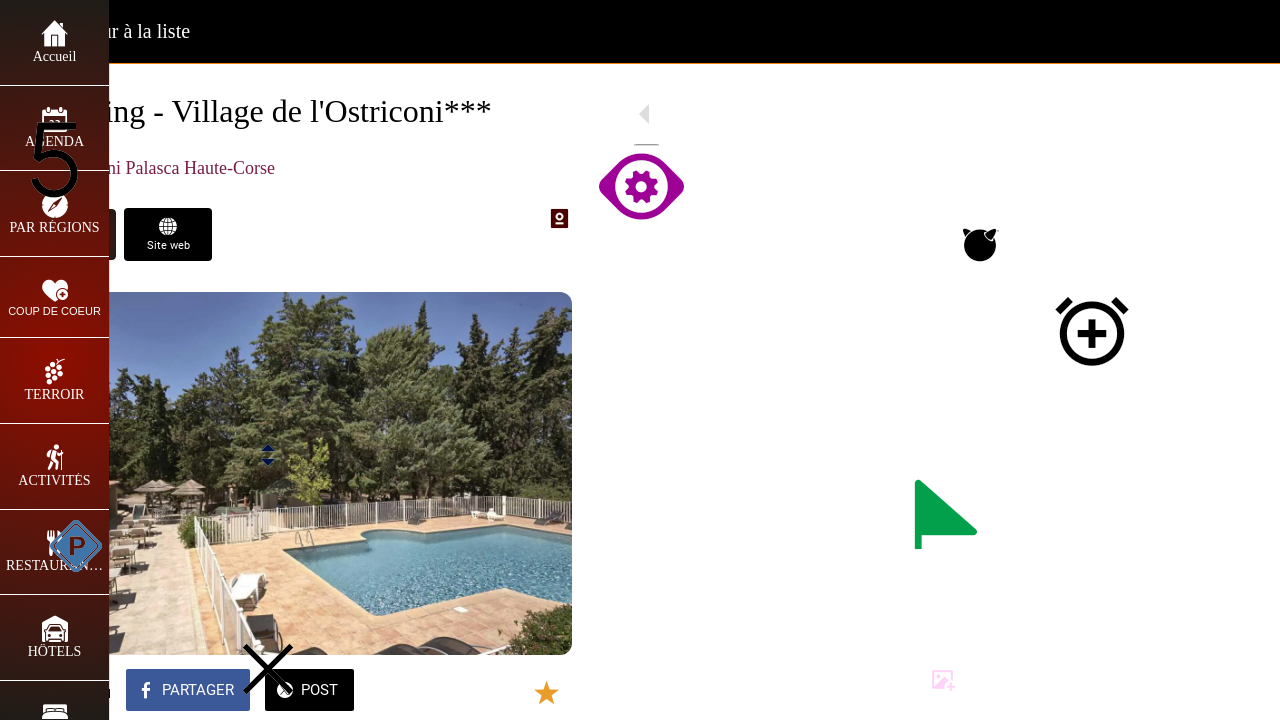 The width and height of the screenshot is (1280, 720). I want to click on phabricator code review and project management platform logo, so click(641, 186).